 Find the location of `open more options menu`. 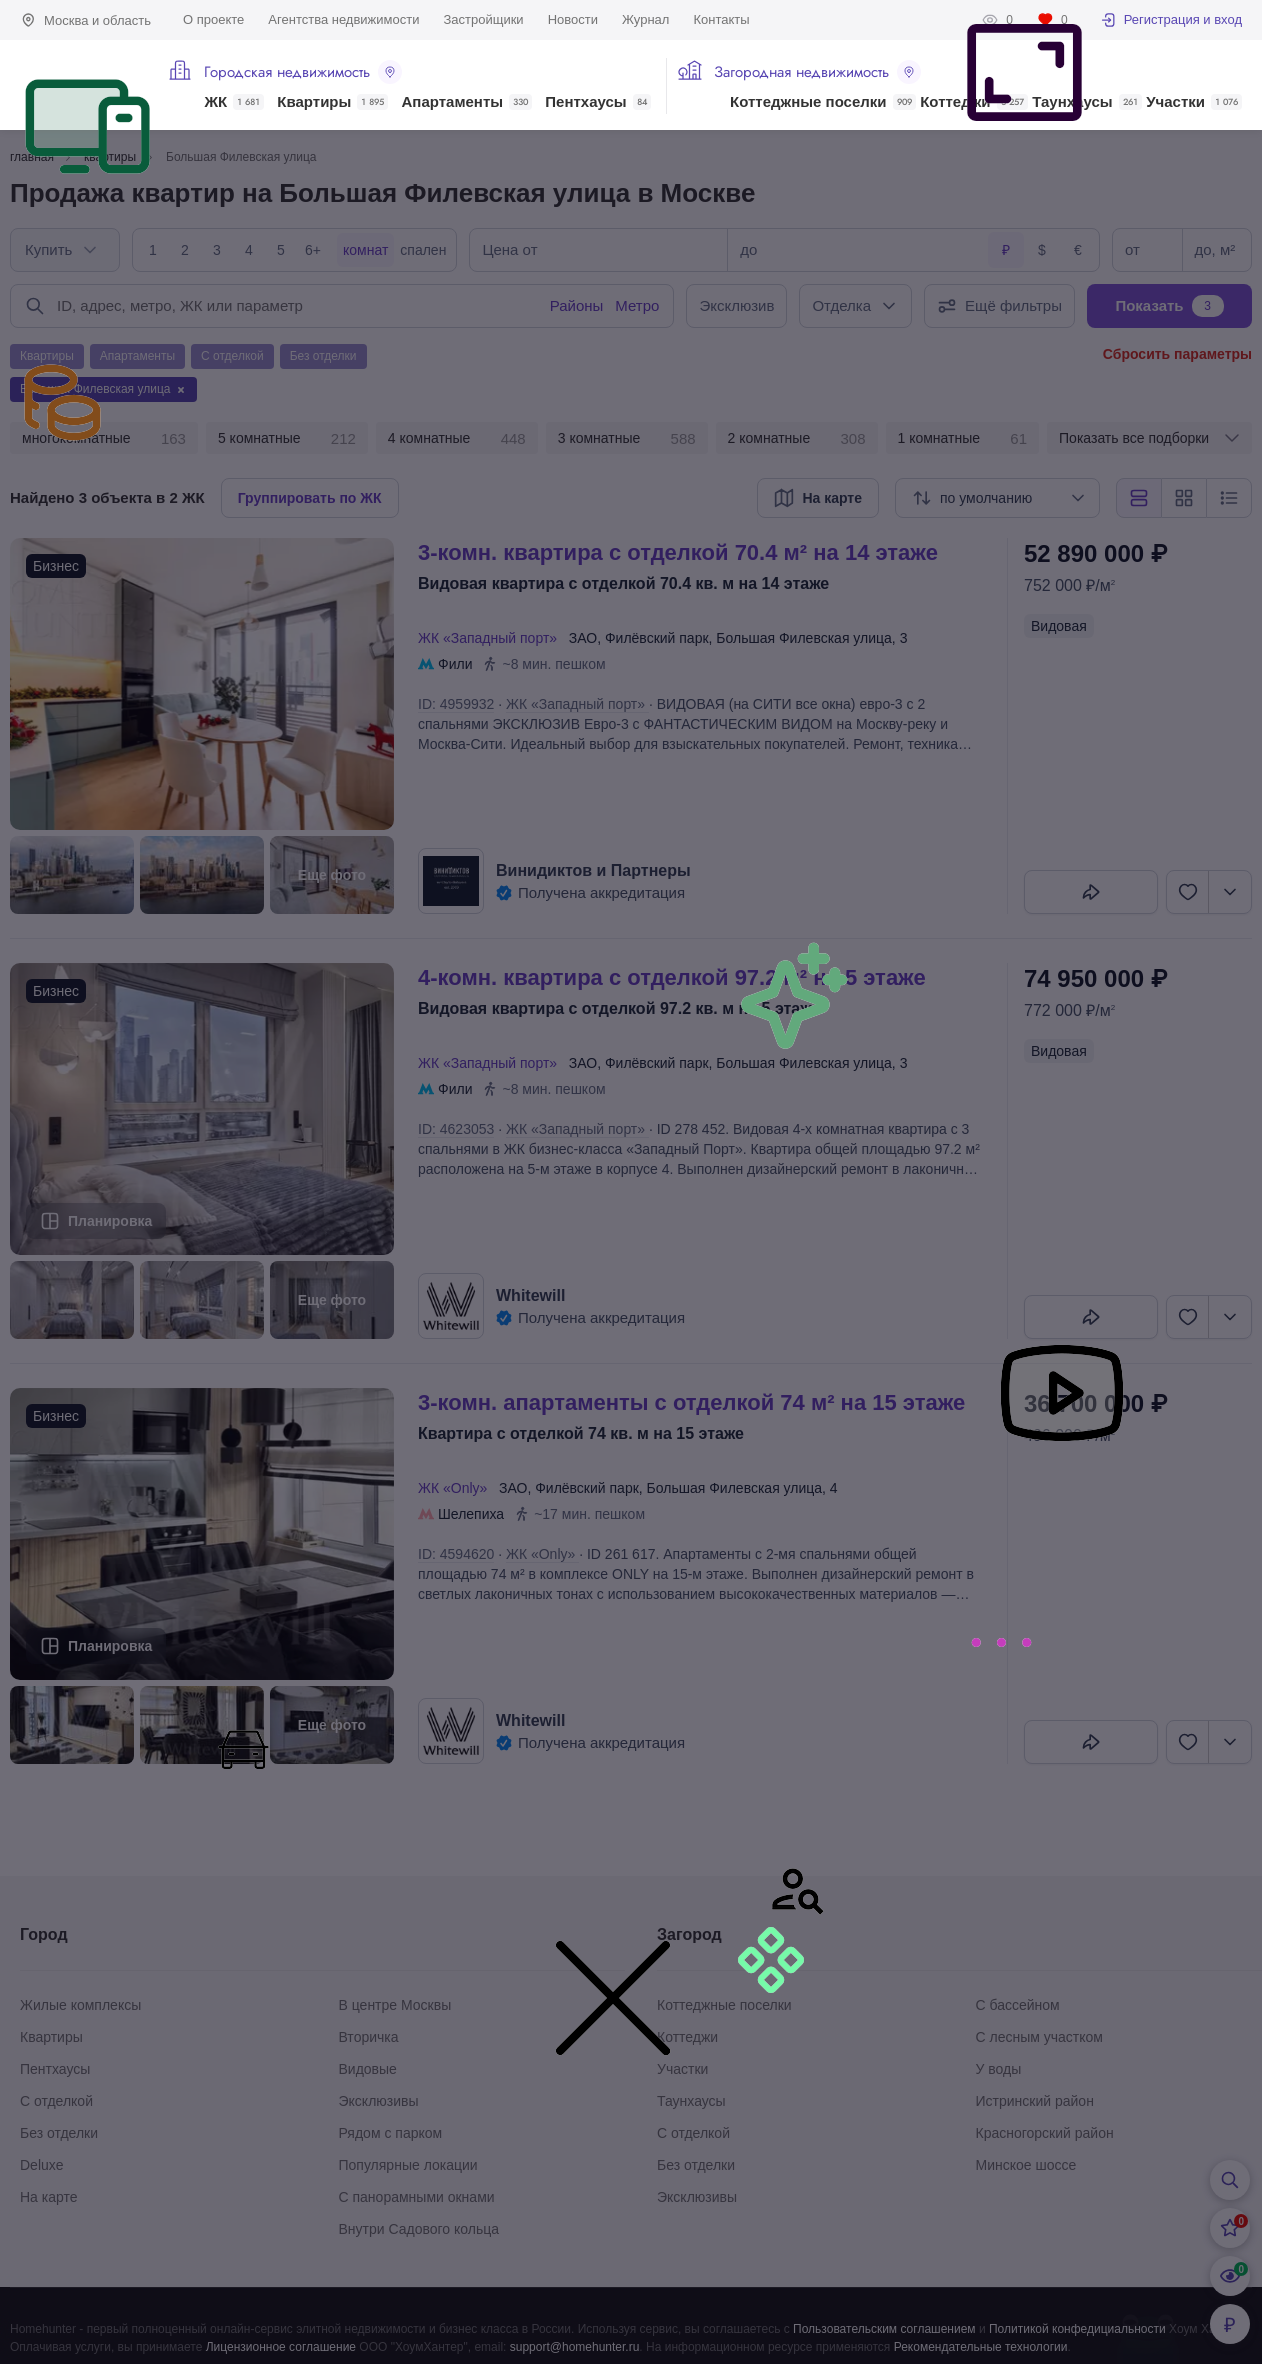

open more options menu is located at coordinates (1001, 1642).